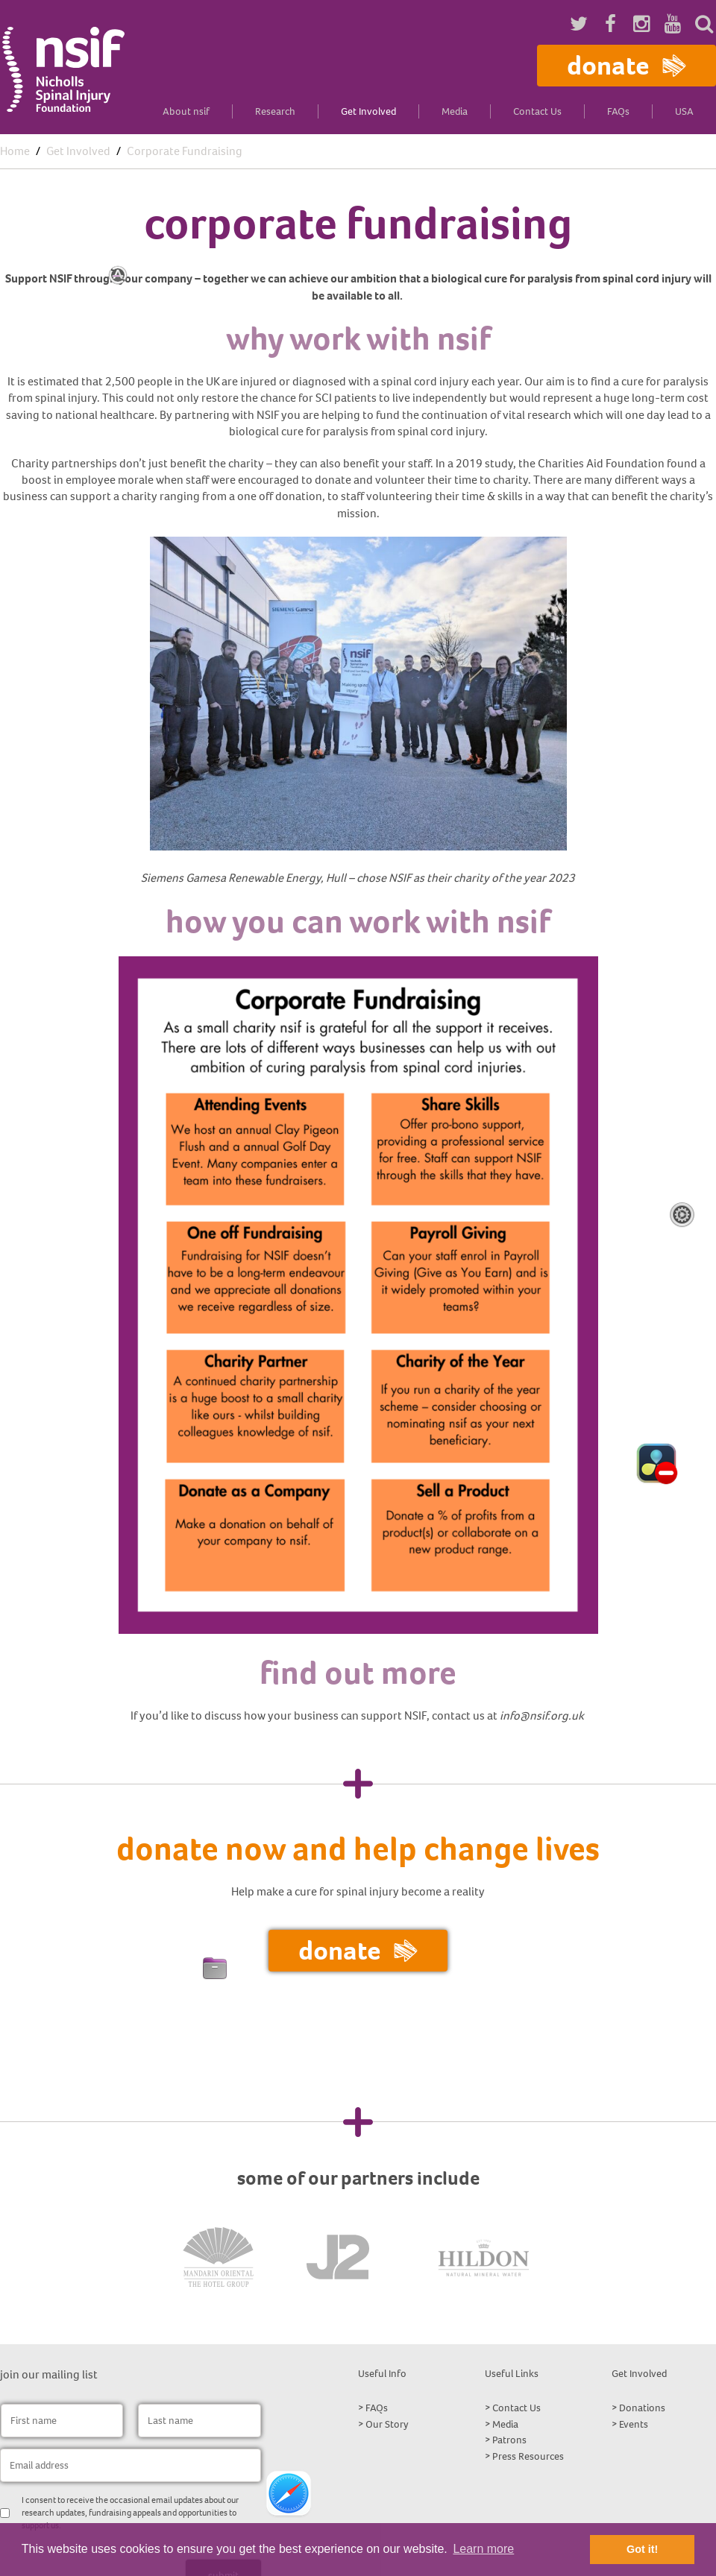 The image size is (716, 2576). What do you see at coordinates (682, 1214) in the screenshot?
I see `open system preferences` at bounding box center [682, 1214].